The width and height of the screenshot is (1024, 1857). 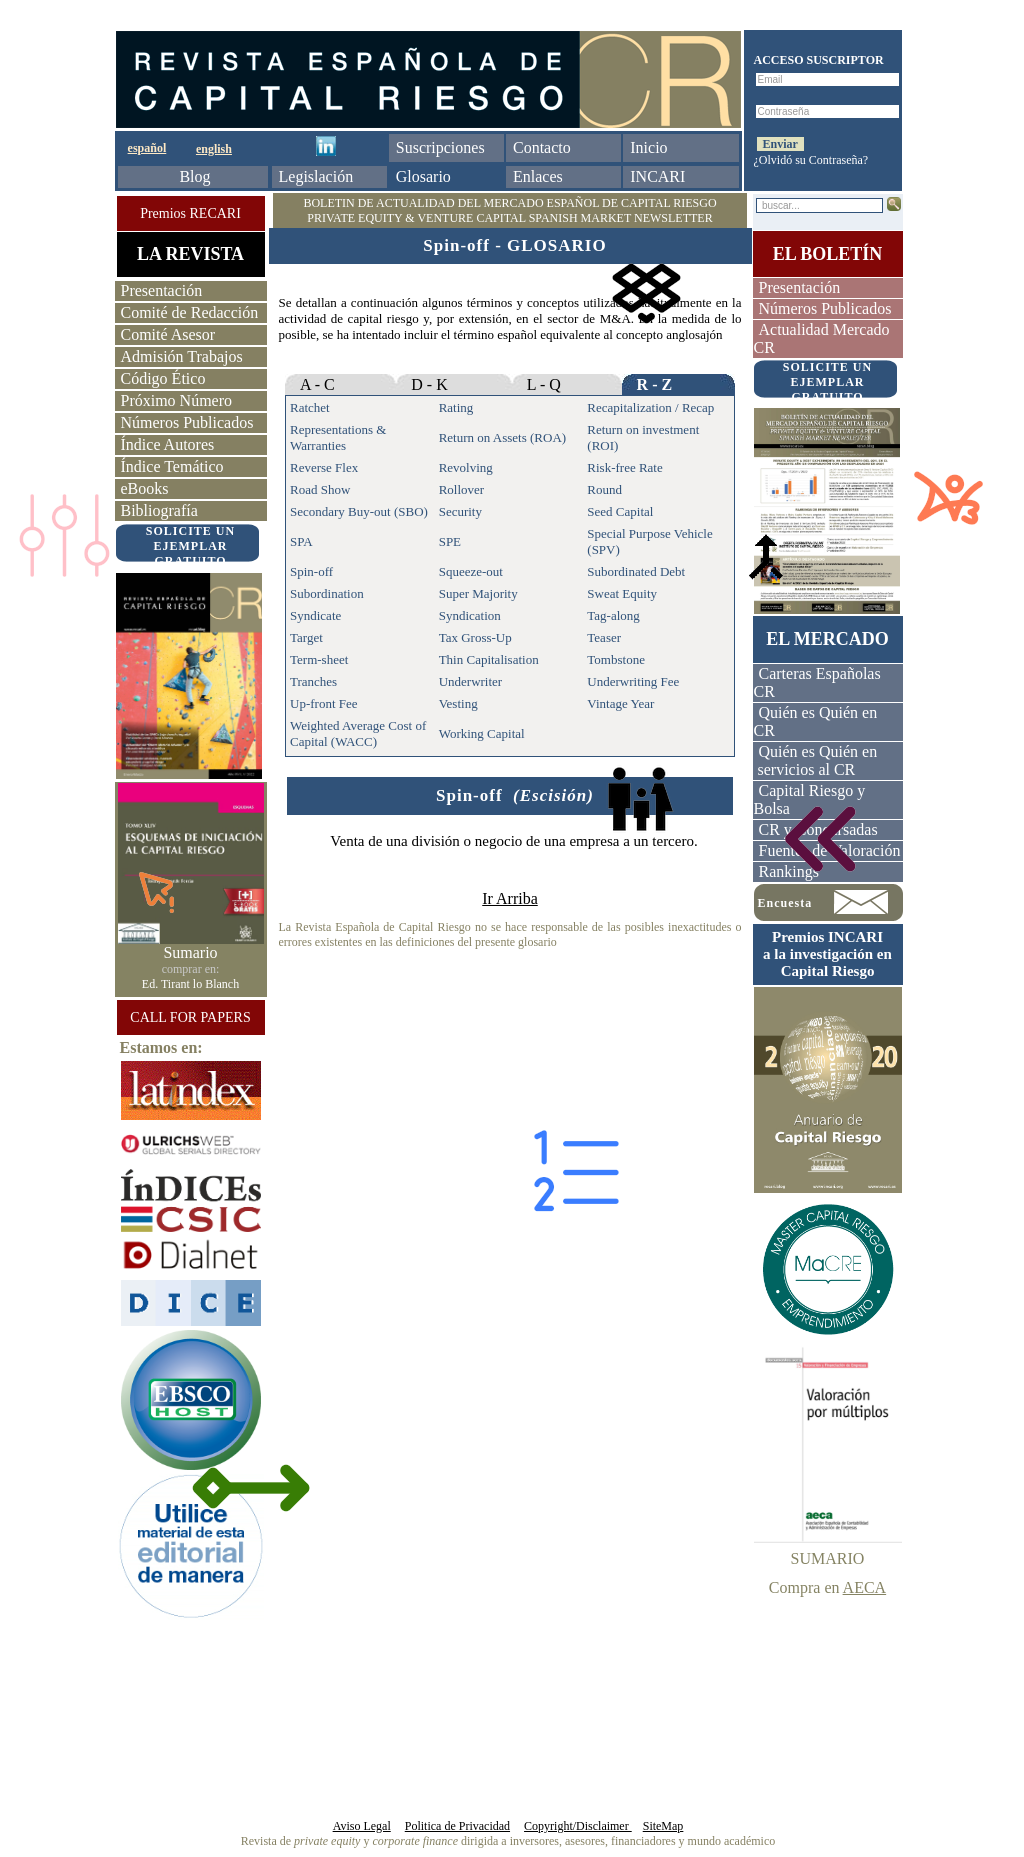 What do you see at coordinates (948, 496) in the screenshot?
I see `link to Archive of Our Own (AO3) fanfiction platform` at bounding box center [948, 496].